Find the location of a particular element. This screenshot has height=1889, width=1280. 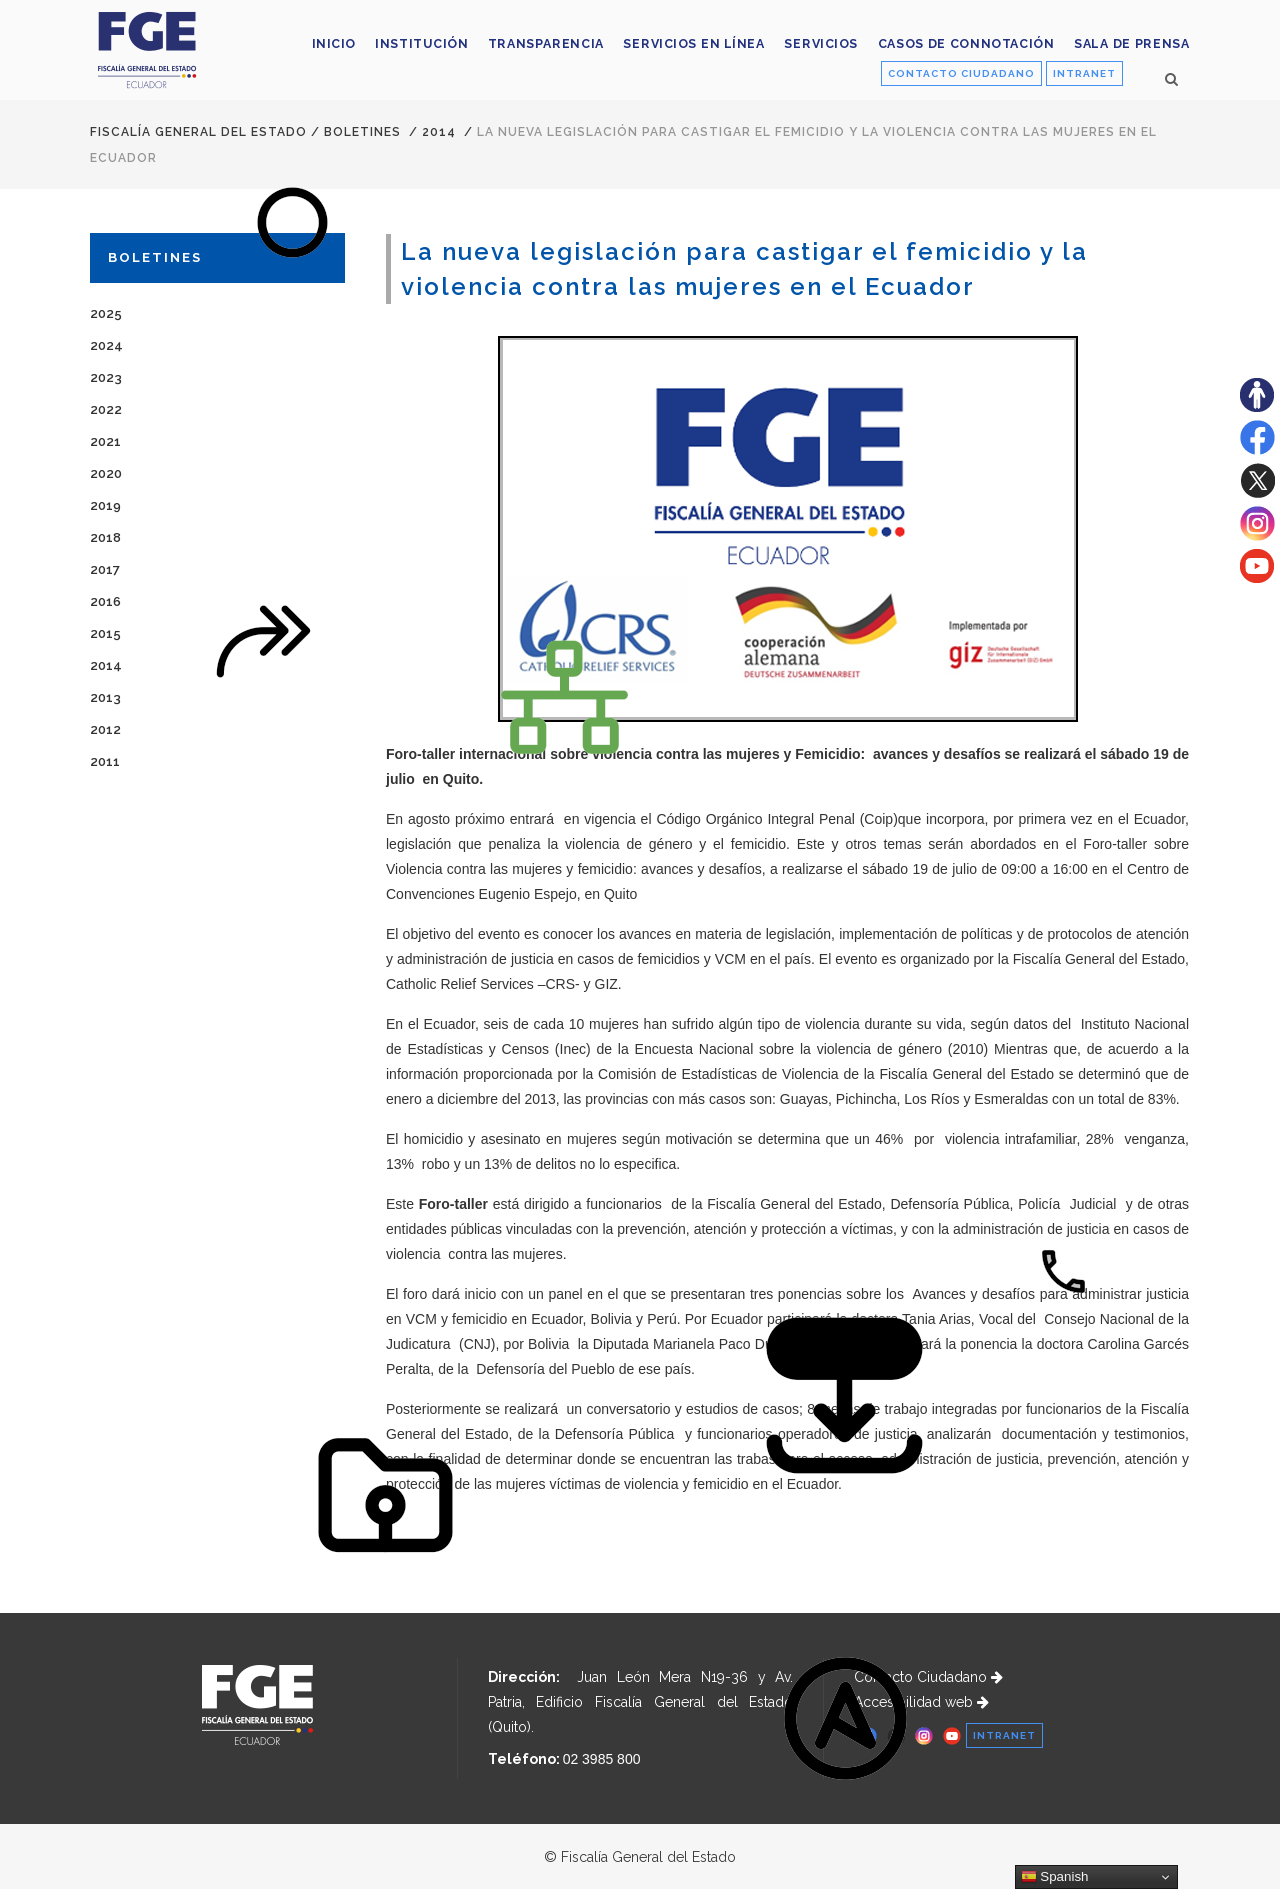

forward message or content to multiple recipients is located at coordinates (263, 641).